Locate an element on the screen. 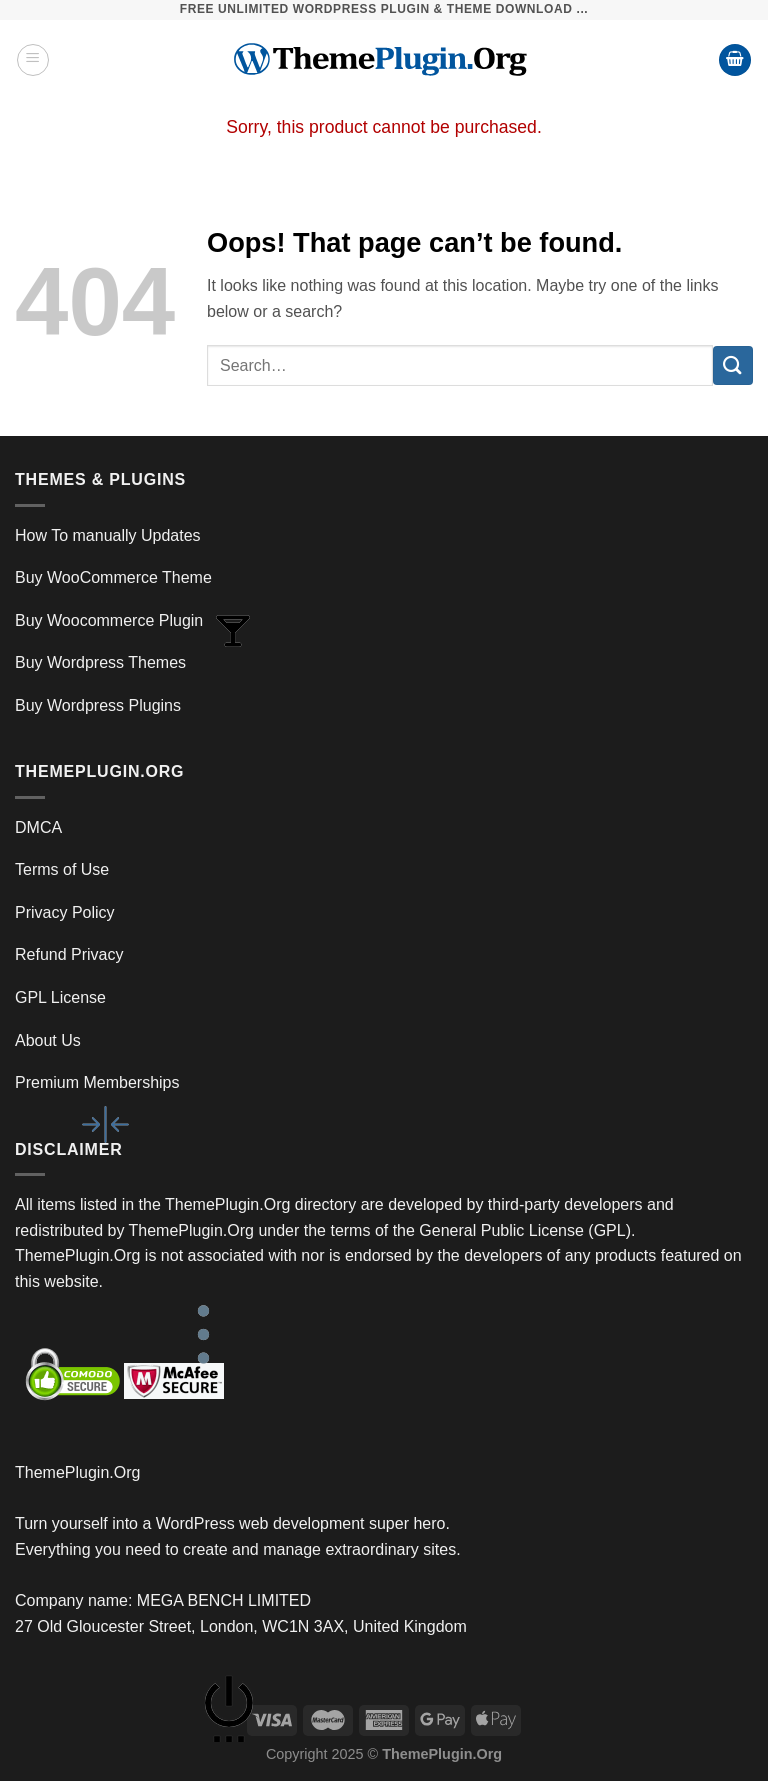 This screenshot has height=1781, width=768. access power settings is located at coordinates (229, 1706).